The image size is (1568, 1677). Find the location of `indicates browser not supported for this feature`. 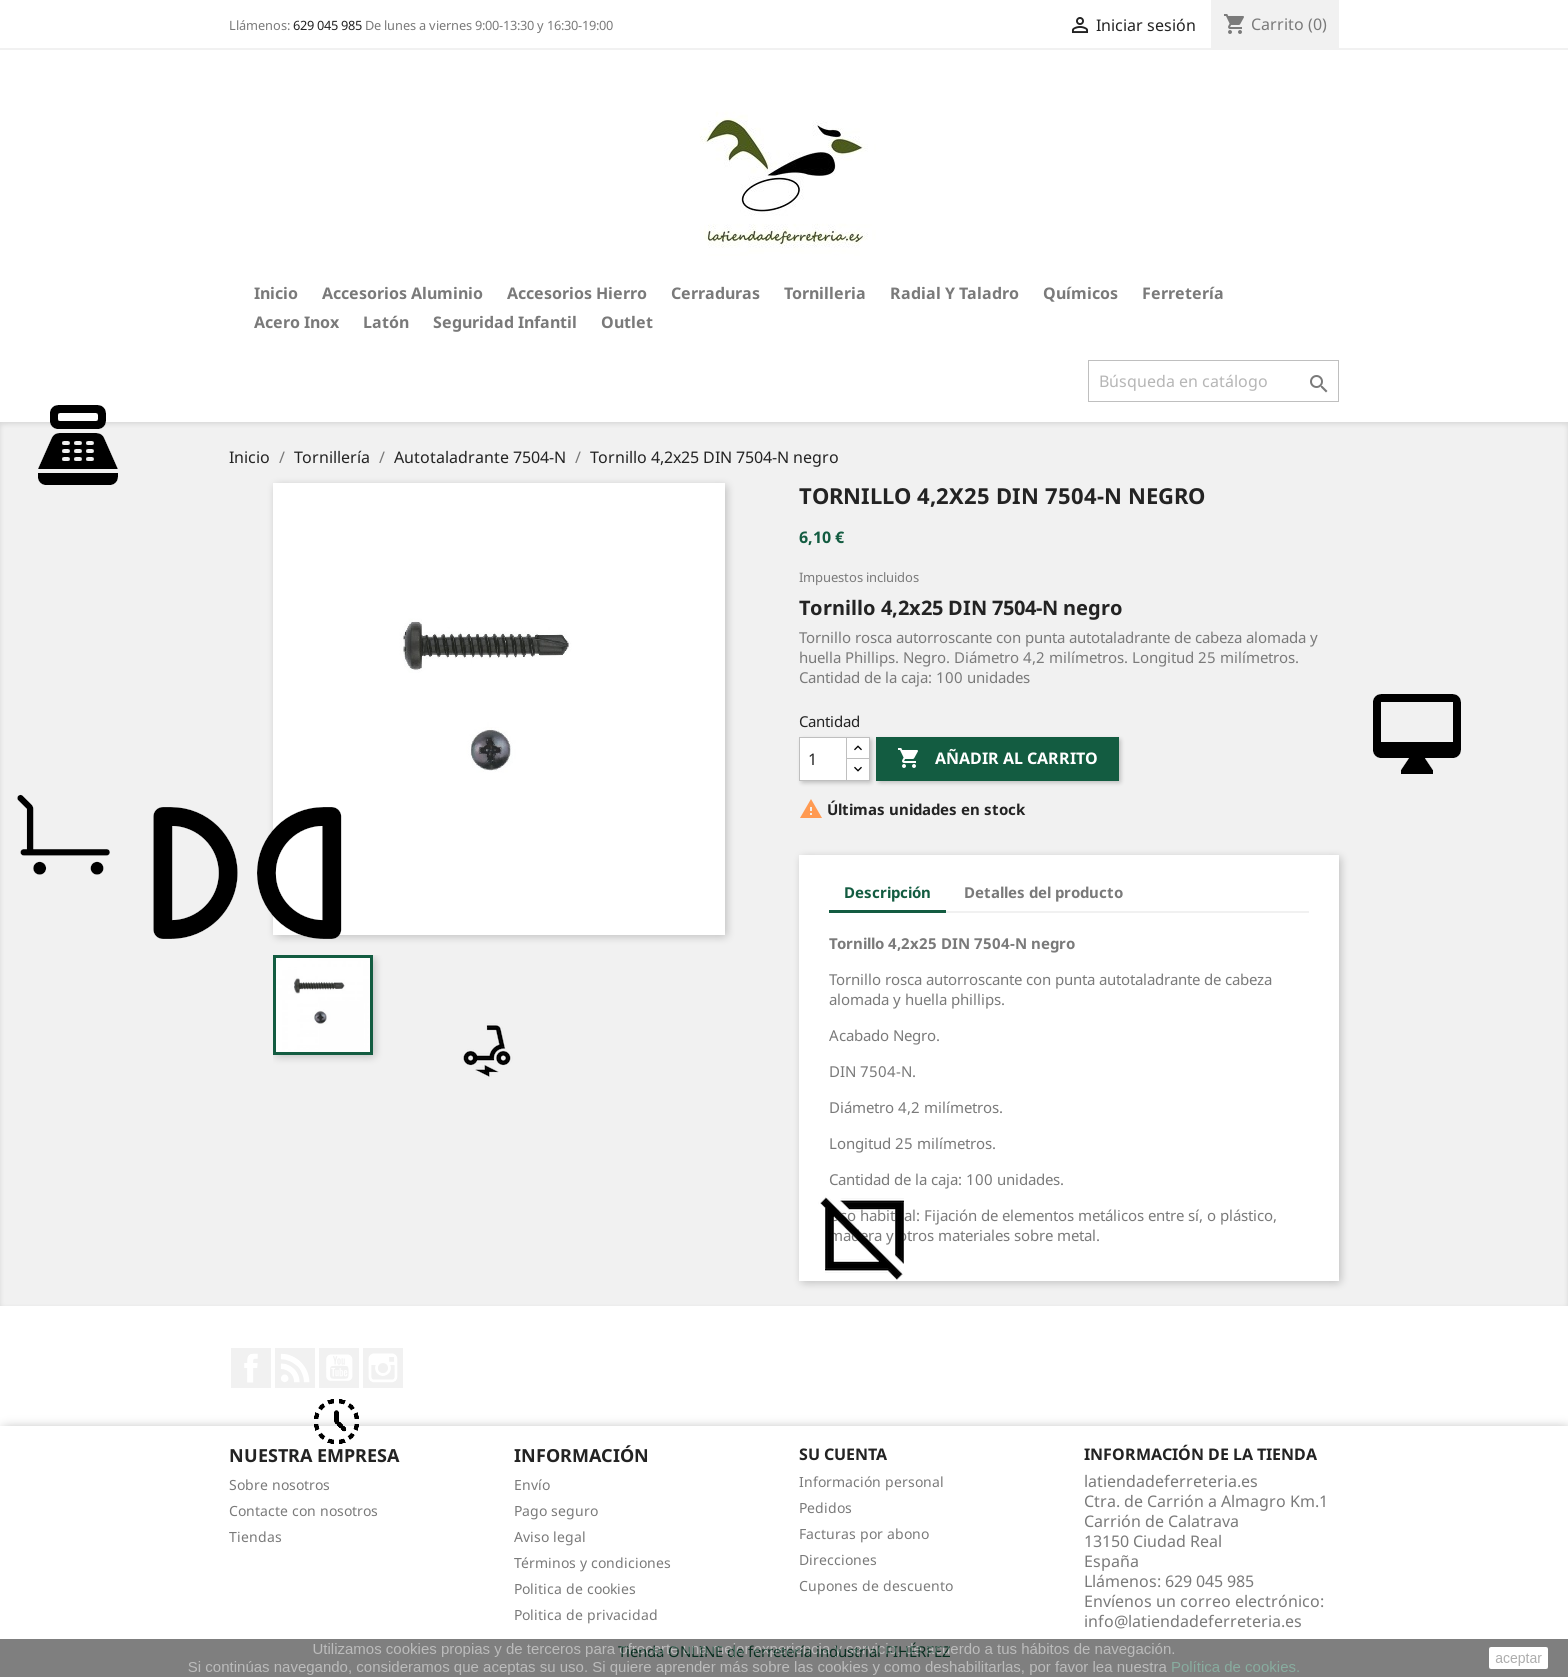

indicates browser not supported for this feature is located at coordinates (864, 1235).